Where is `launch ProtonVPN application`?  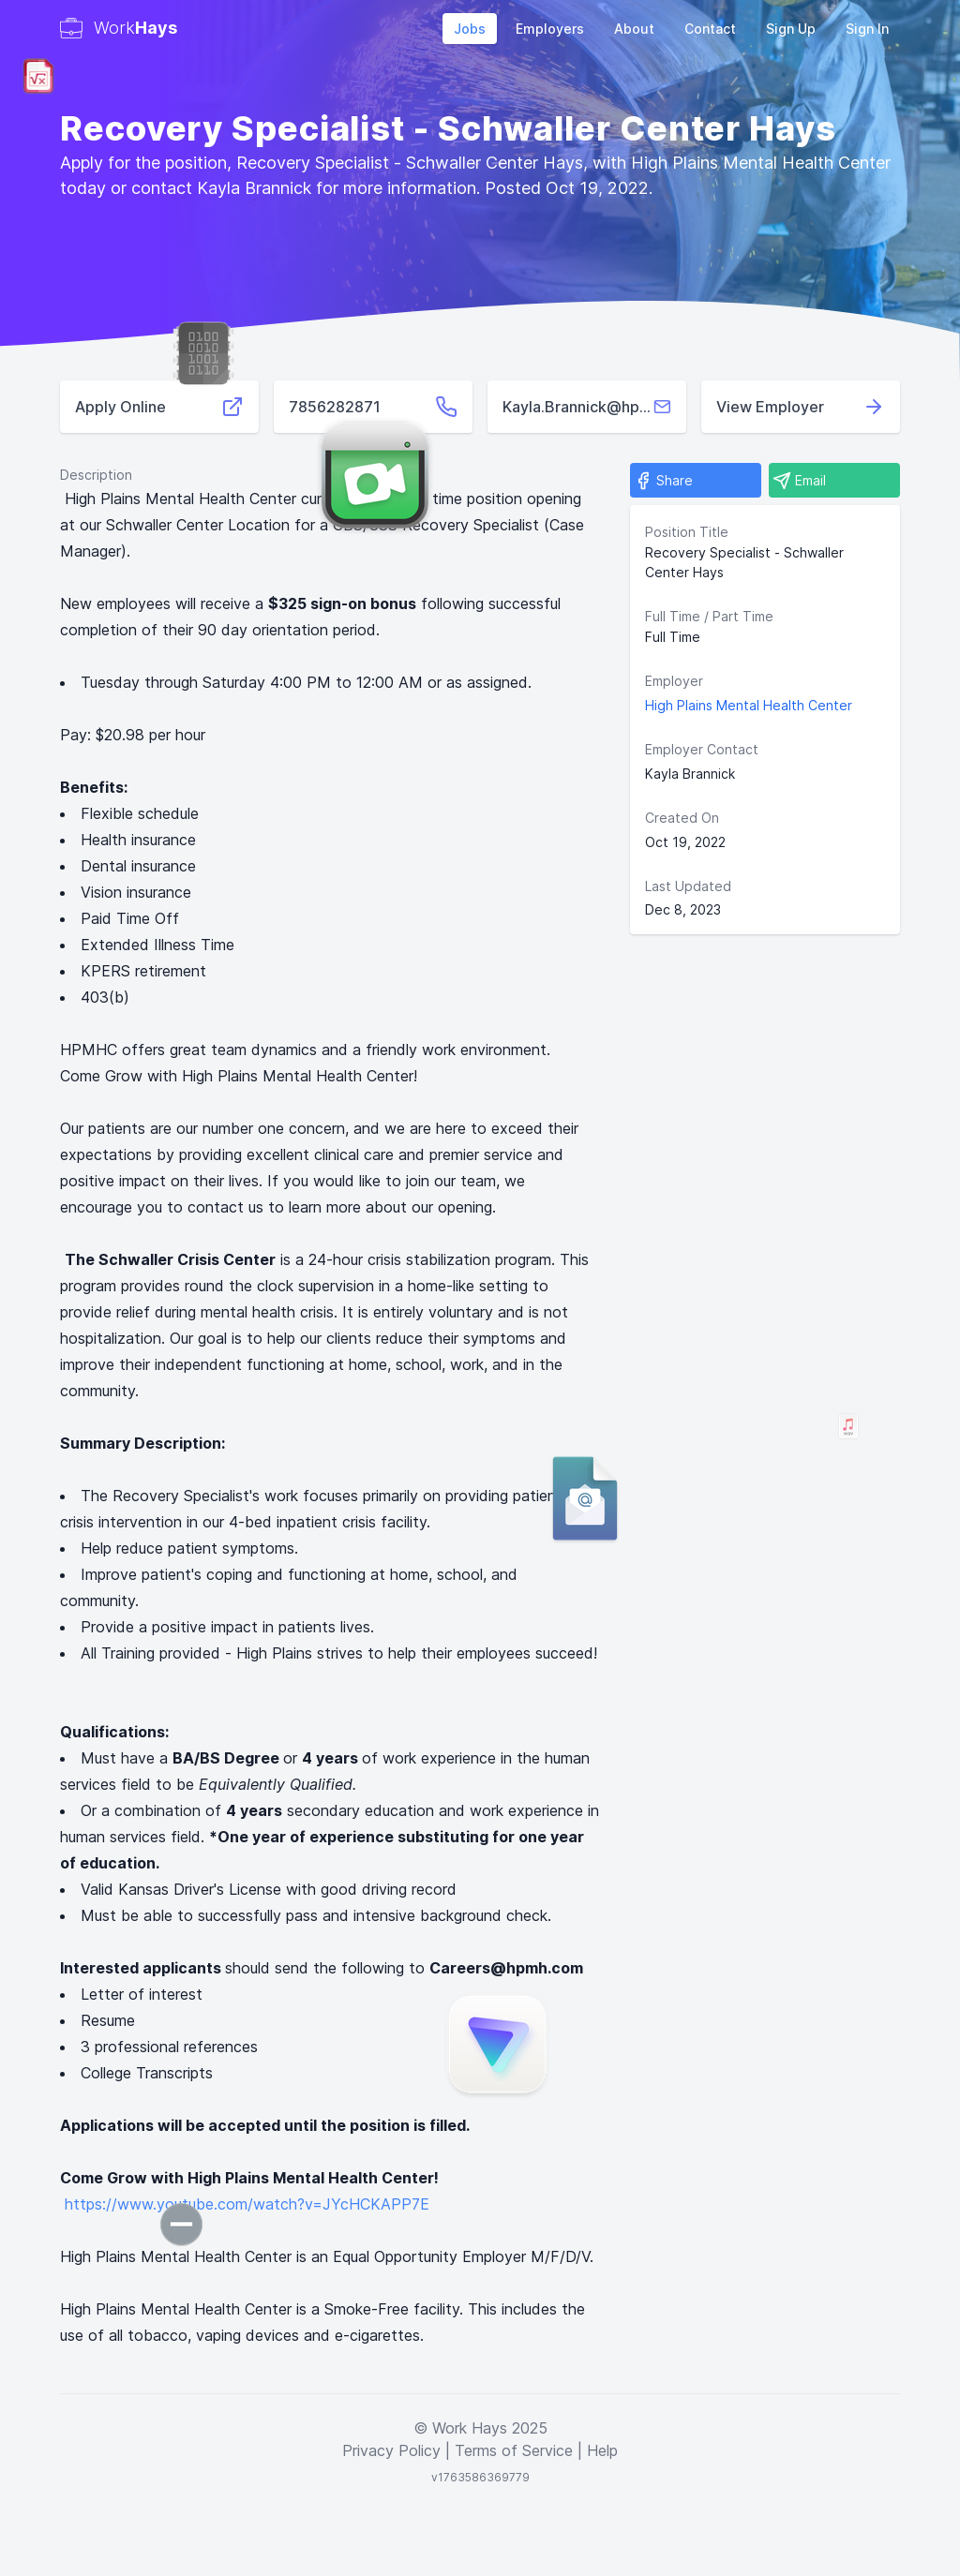
launch ProtonVPN application is located at coordinates (497, 2046).